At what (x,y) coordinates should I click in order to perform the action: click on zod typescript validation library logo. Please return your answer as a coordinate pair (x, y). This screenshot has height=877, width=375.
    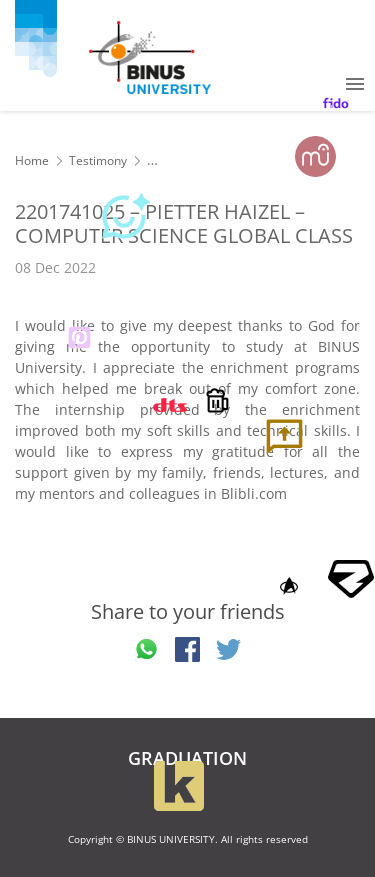
    Looking at the image, I should click on (351, 579).